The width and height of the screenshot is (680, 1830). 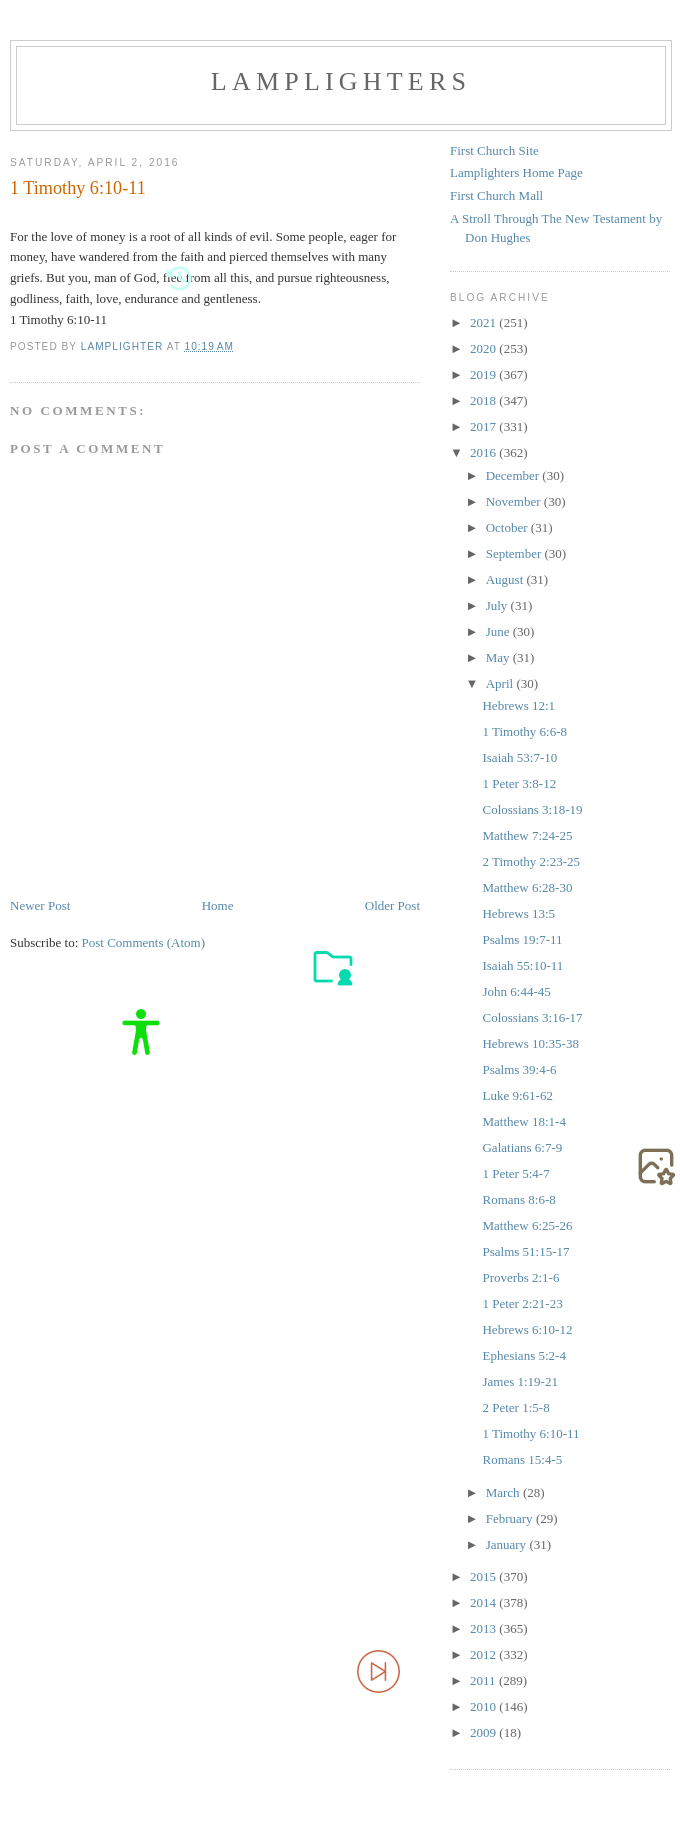 I want to click on view history or recent activity, so click(x=179, y=278).